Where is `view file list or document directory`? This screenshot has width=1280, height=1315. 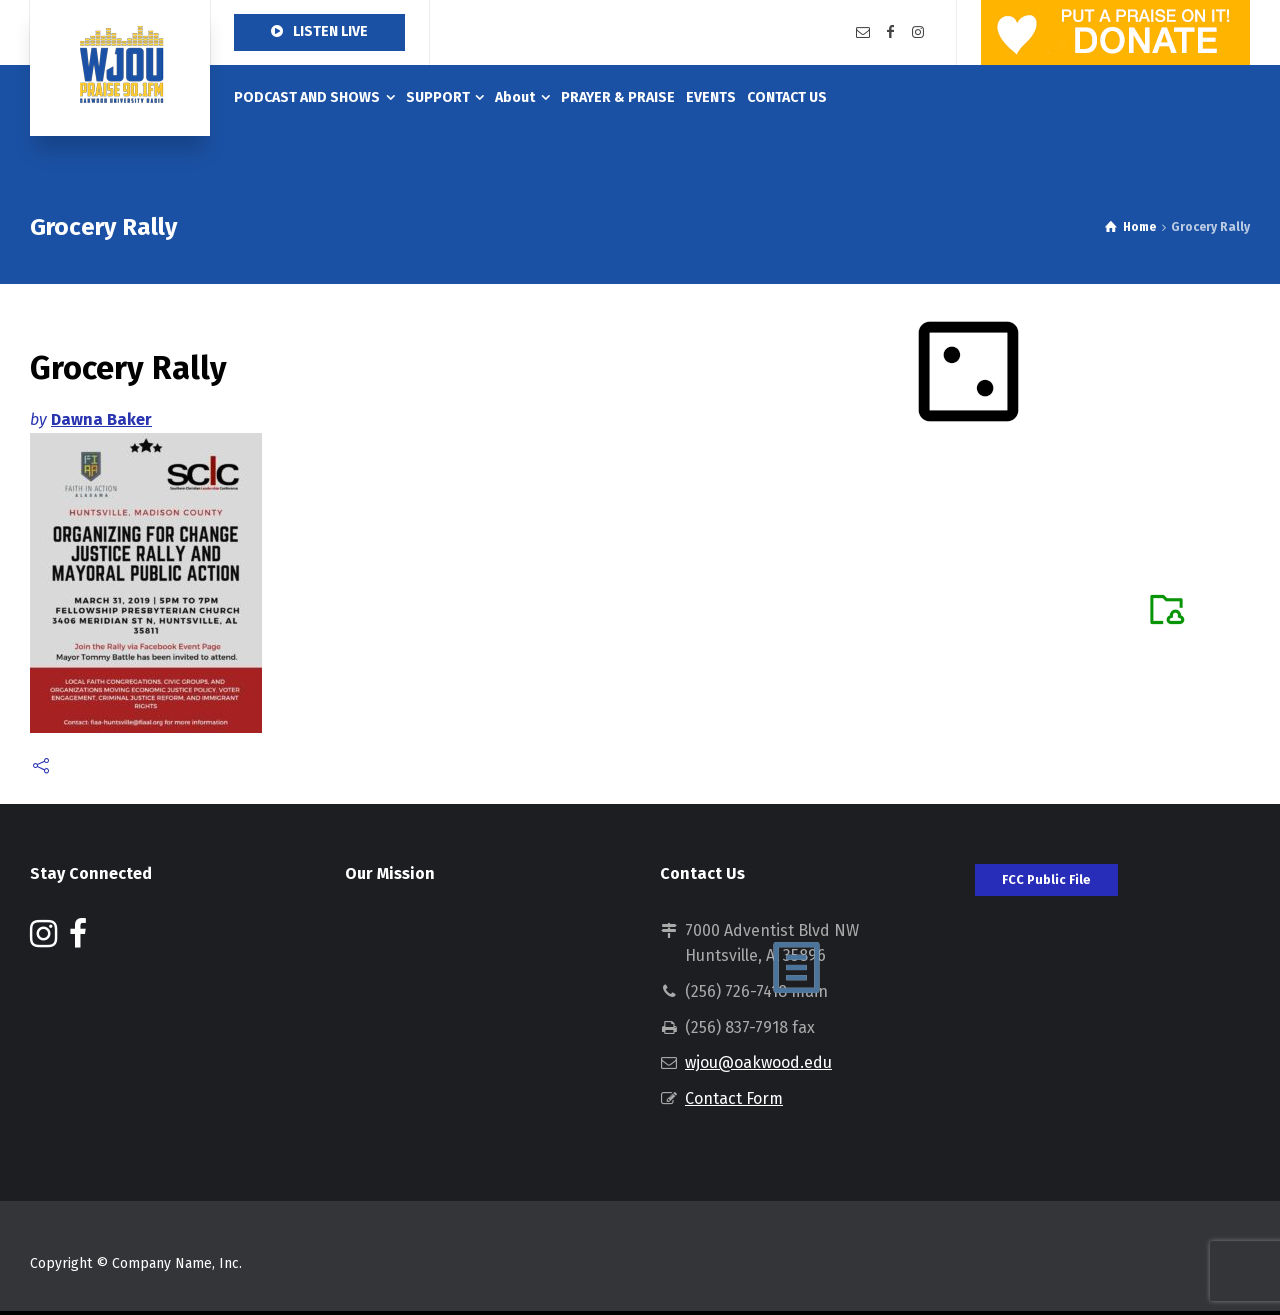
view file list or document directory is located at coordinates (796, 967).